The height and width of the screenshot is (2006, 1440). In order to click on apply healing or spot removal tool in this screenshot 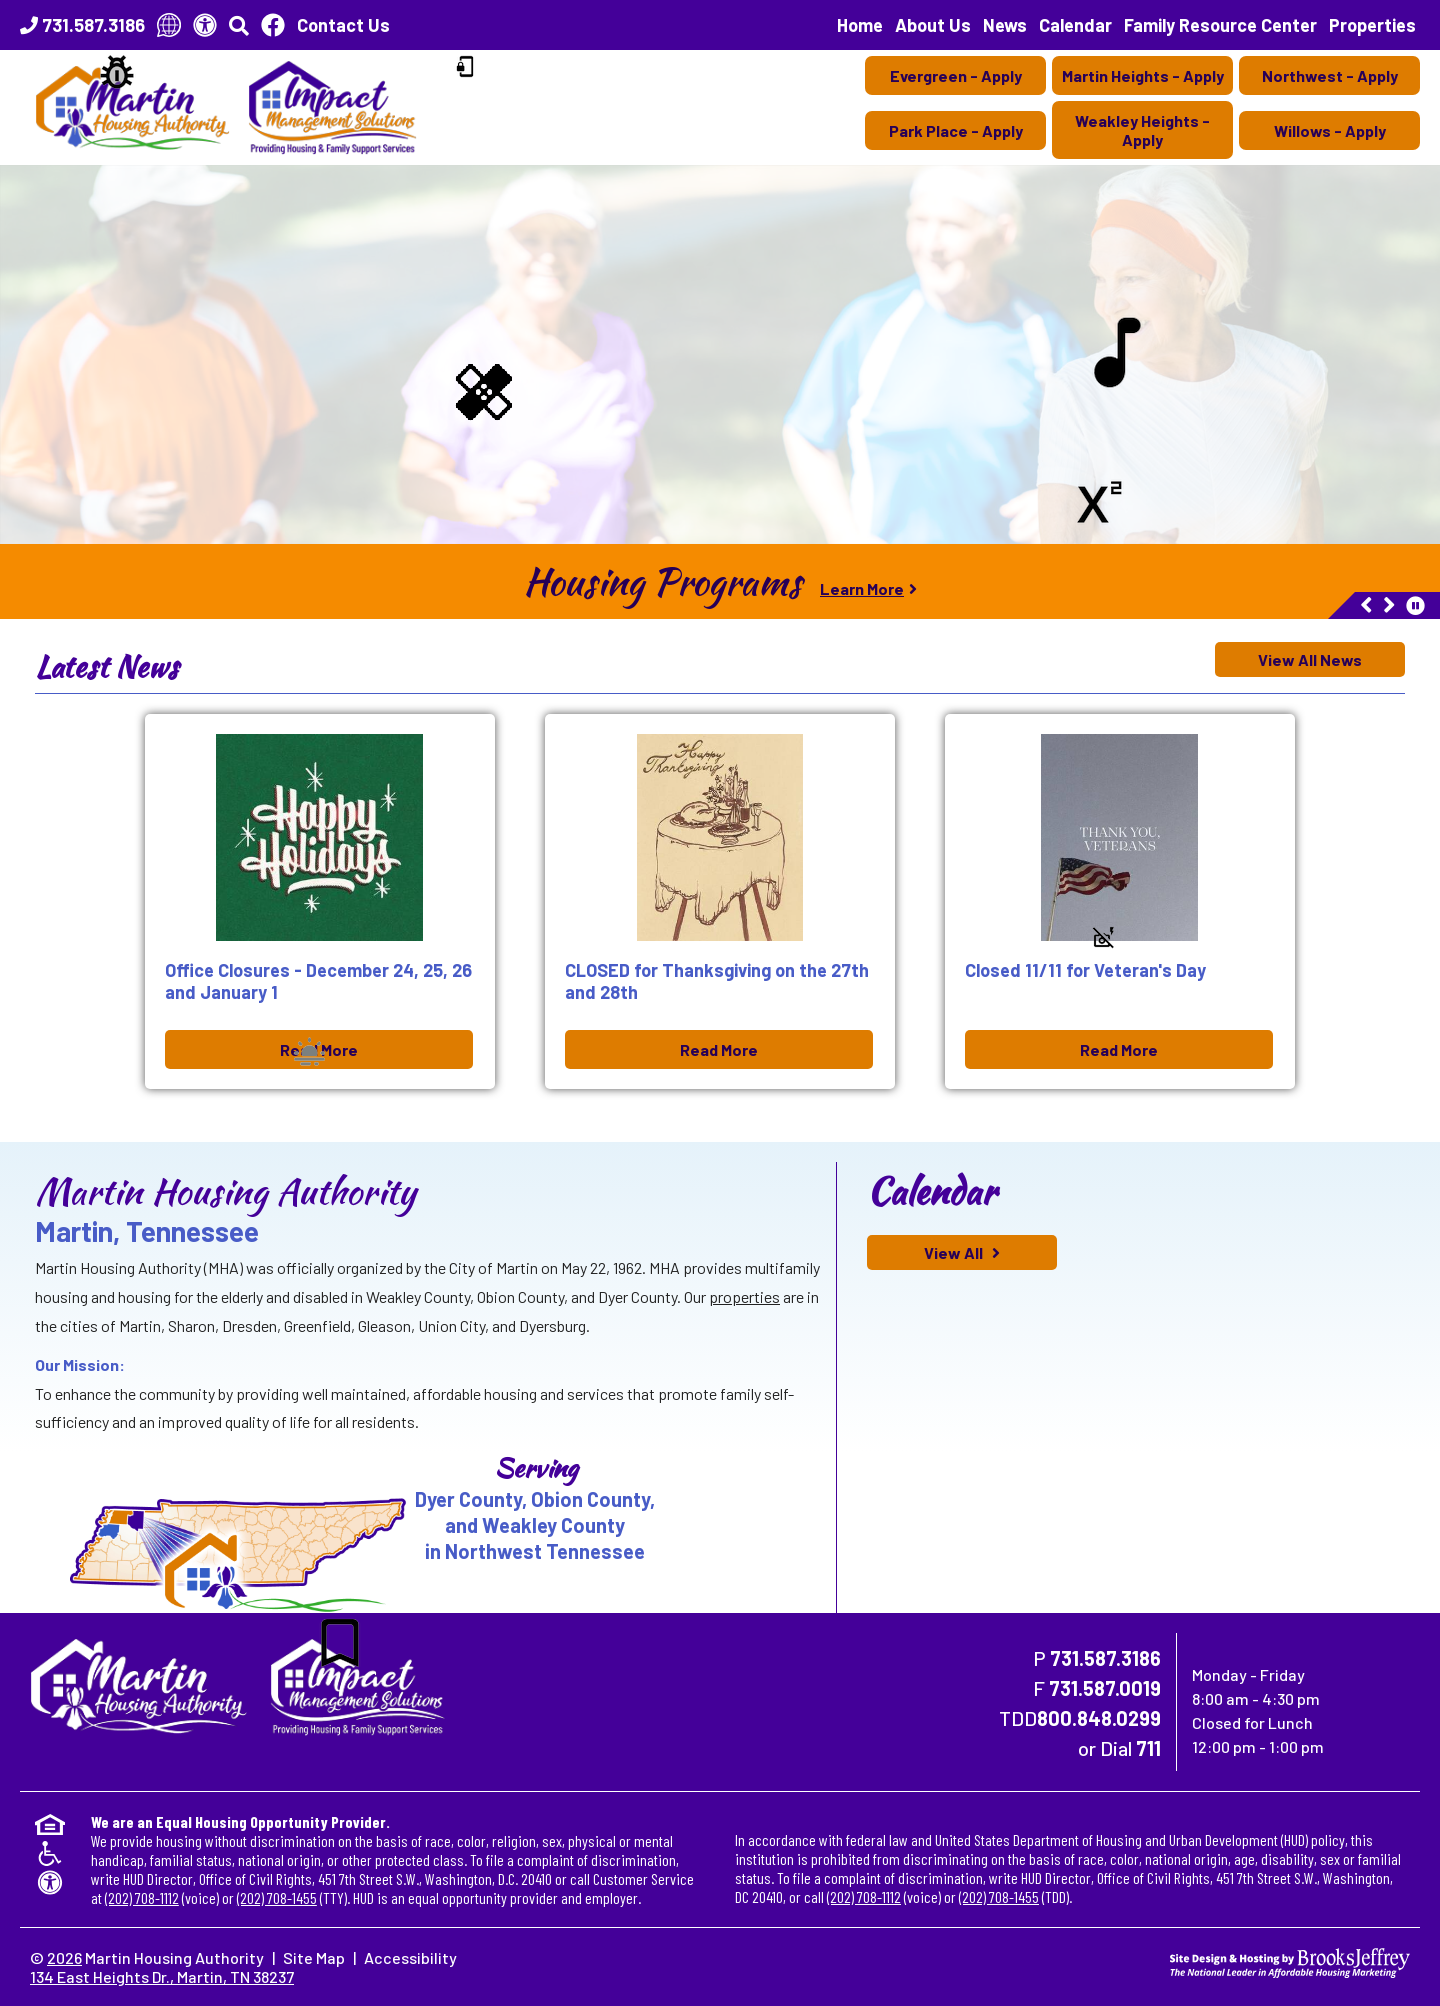, I will do `click(484, 392)`.